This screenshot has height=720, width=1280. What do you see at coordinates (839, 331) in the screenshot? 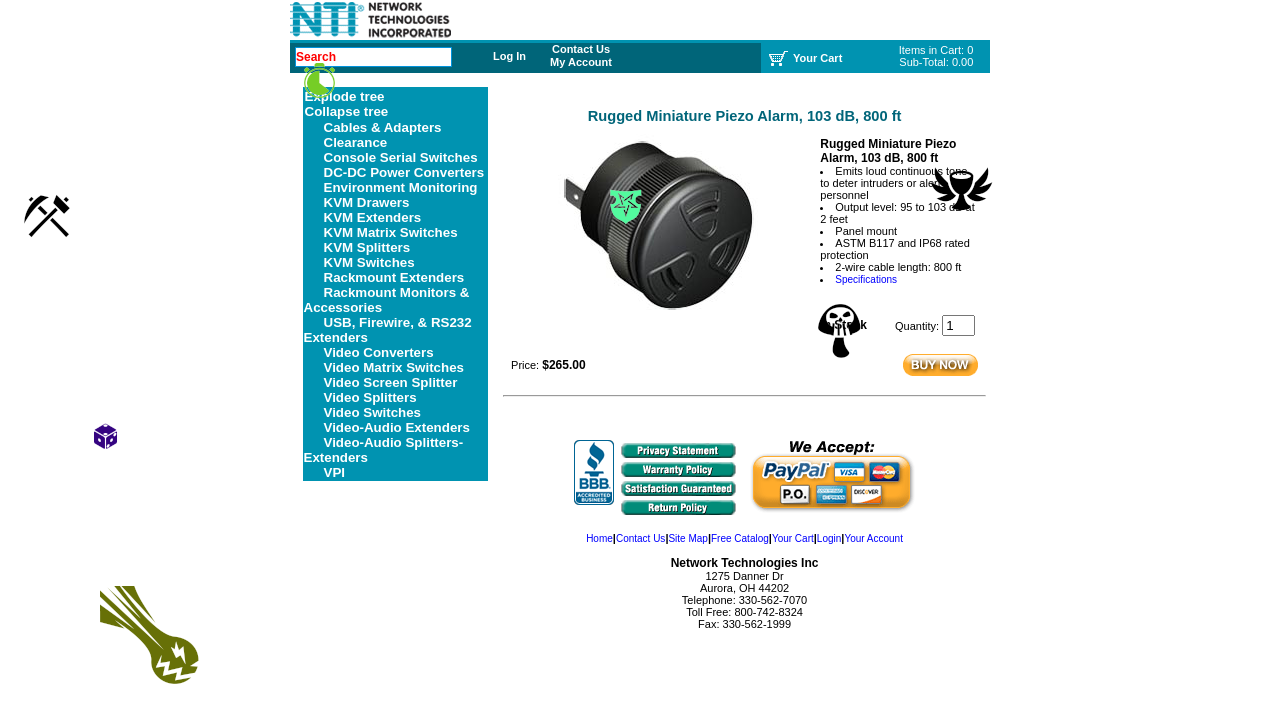
I see `deadly or poisonous mushroom indicator` at bounding box center [839, 331].